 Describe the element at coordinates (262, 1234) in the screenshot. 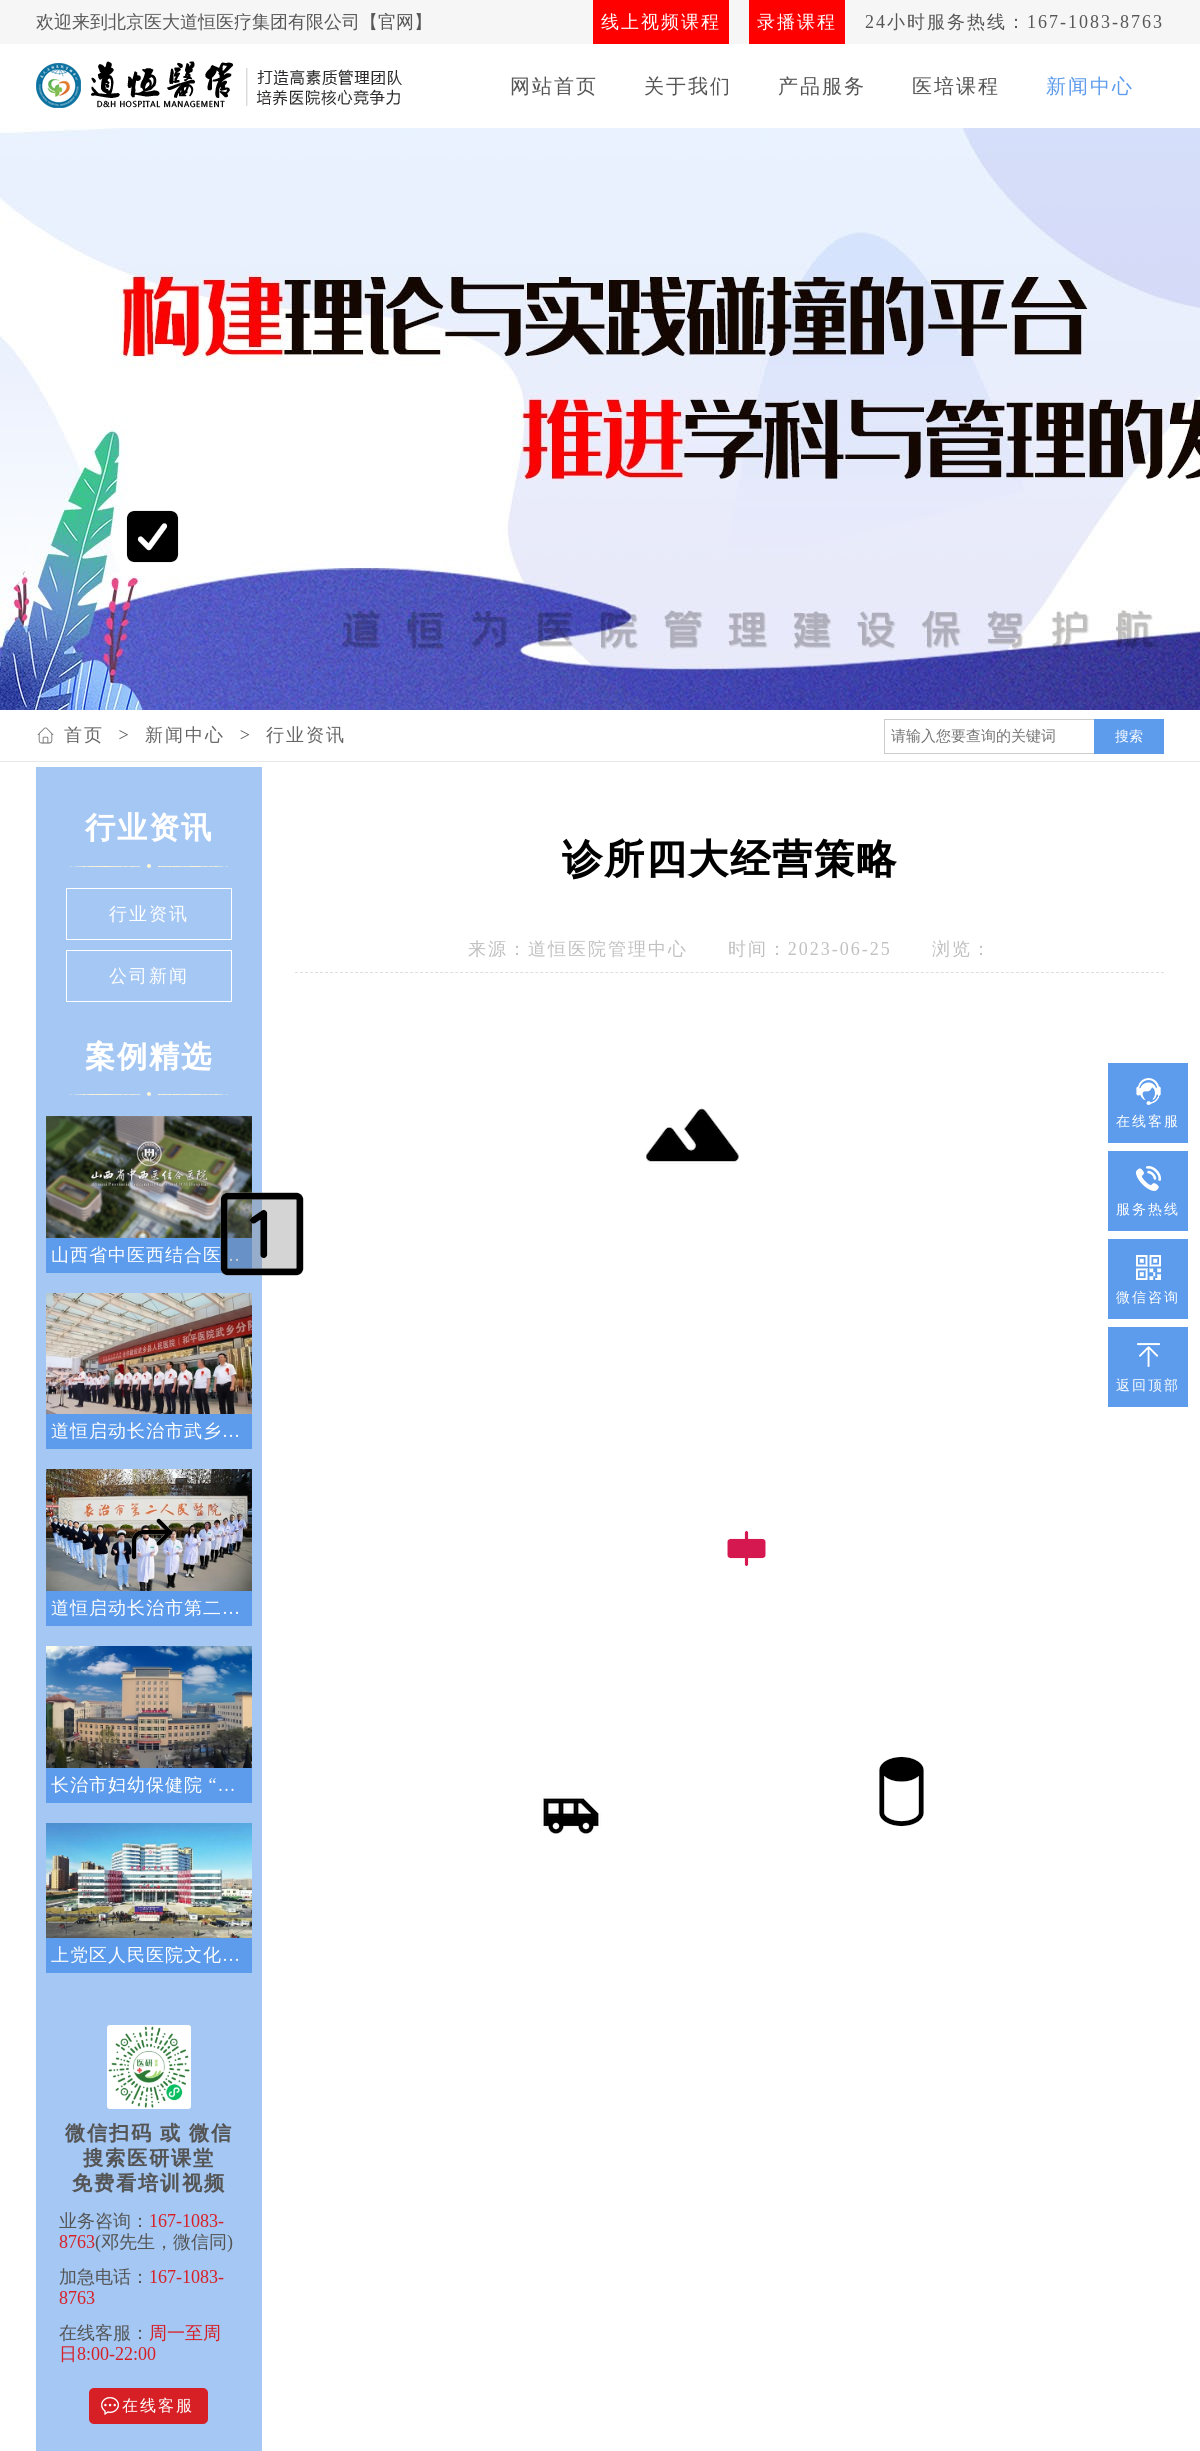

I see `indicates first item or step in a sequence` at that location.